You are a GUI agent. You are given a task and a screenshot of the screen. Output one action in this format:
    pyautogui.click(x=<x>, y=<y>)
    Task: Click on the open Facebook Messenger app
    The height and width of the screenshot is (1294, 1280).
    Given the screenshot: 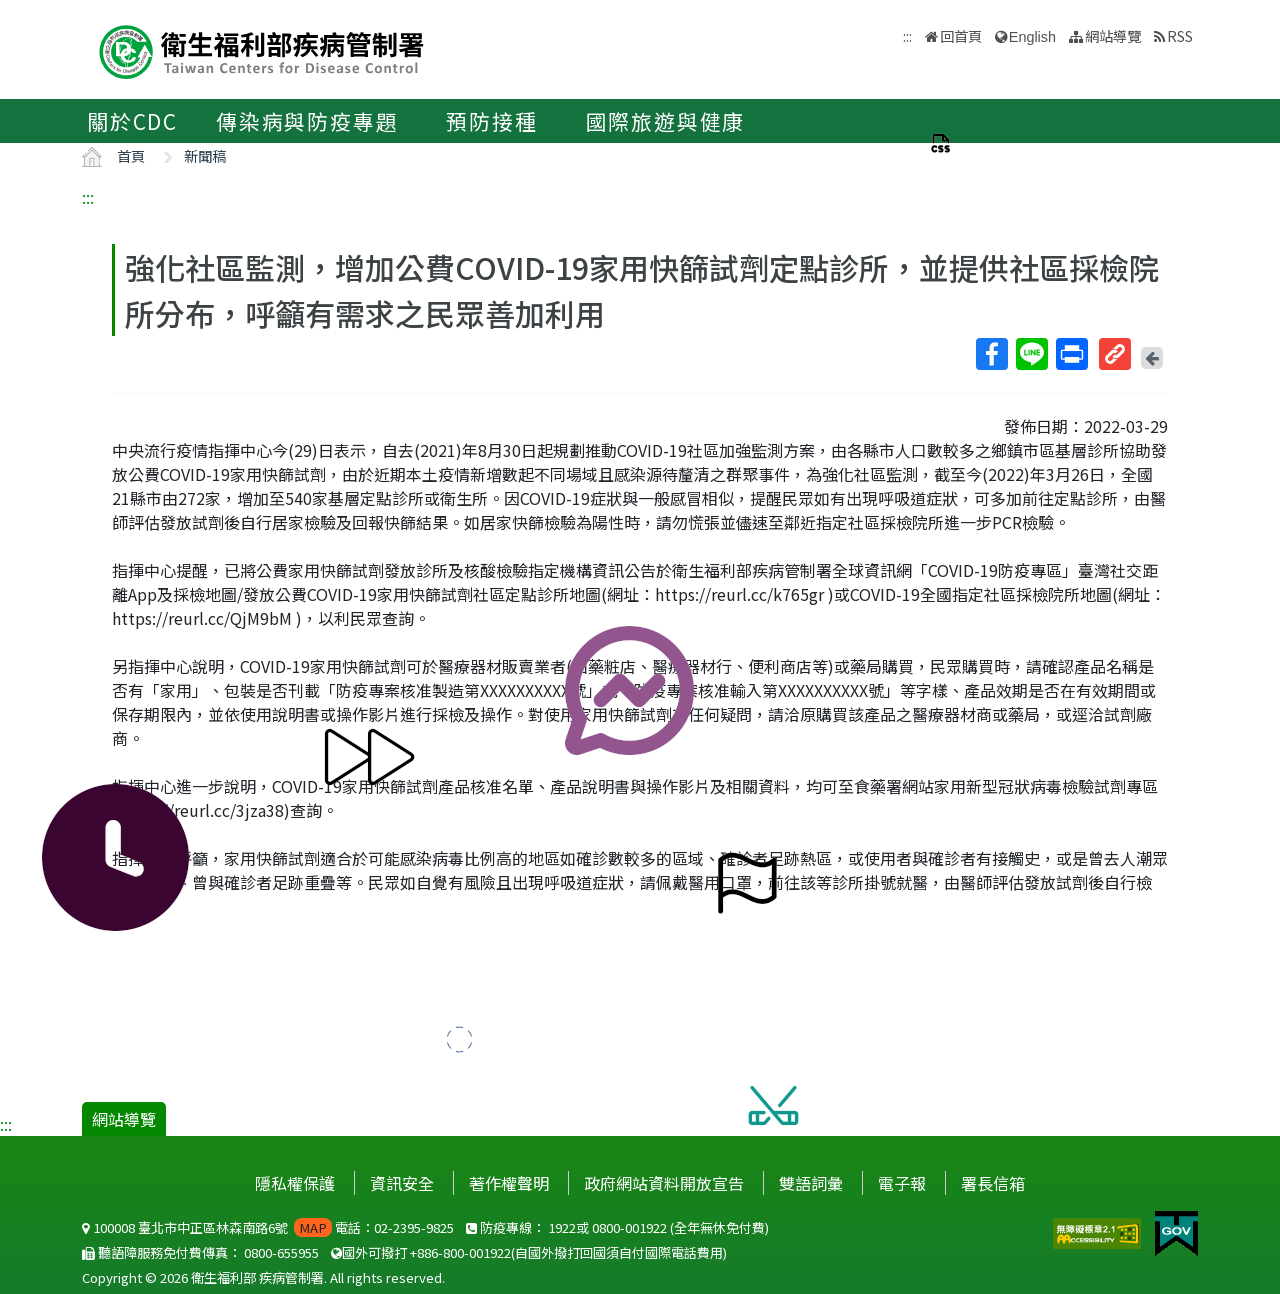 What is the action you would take?
    pyautogui.click(x=629, y=690)
    